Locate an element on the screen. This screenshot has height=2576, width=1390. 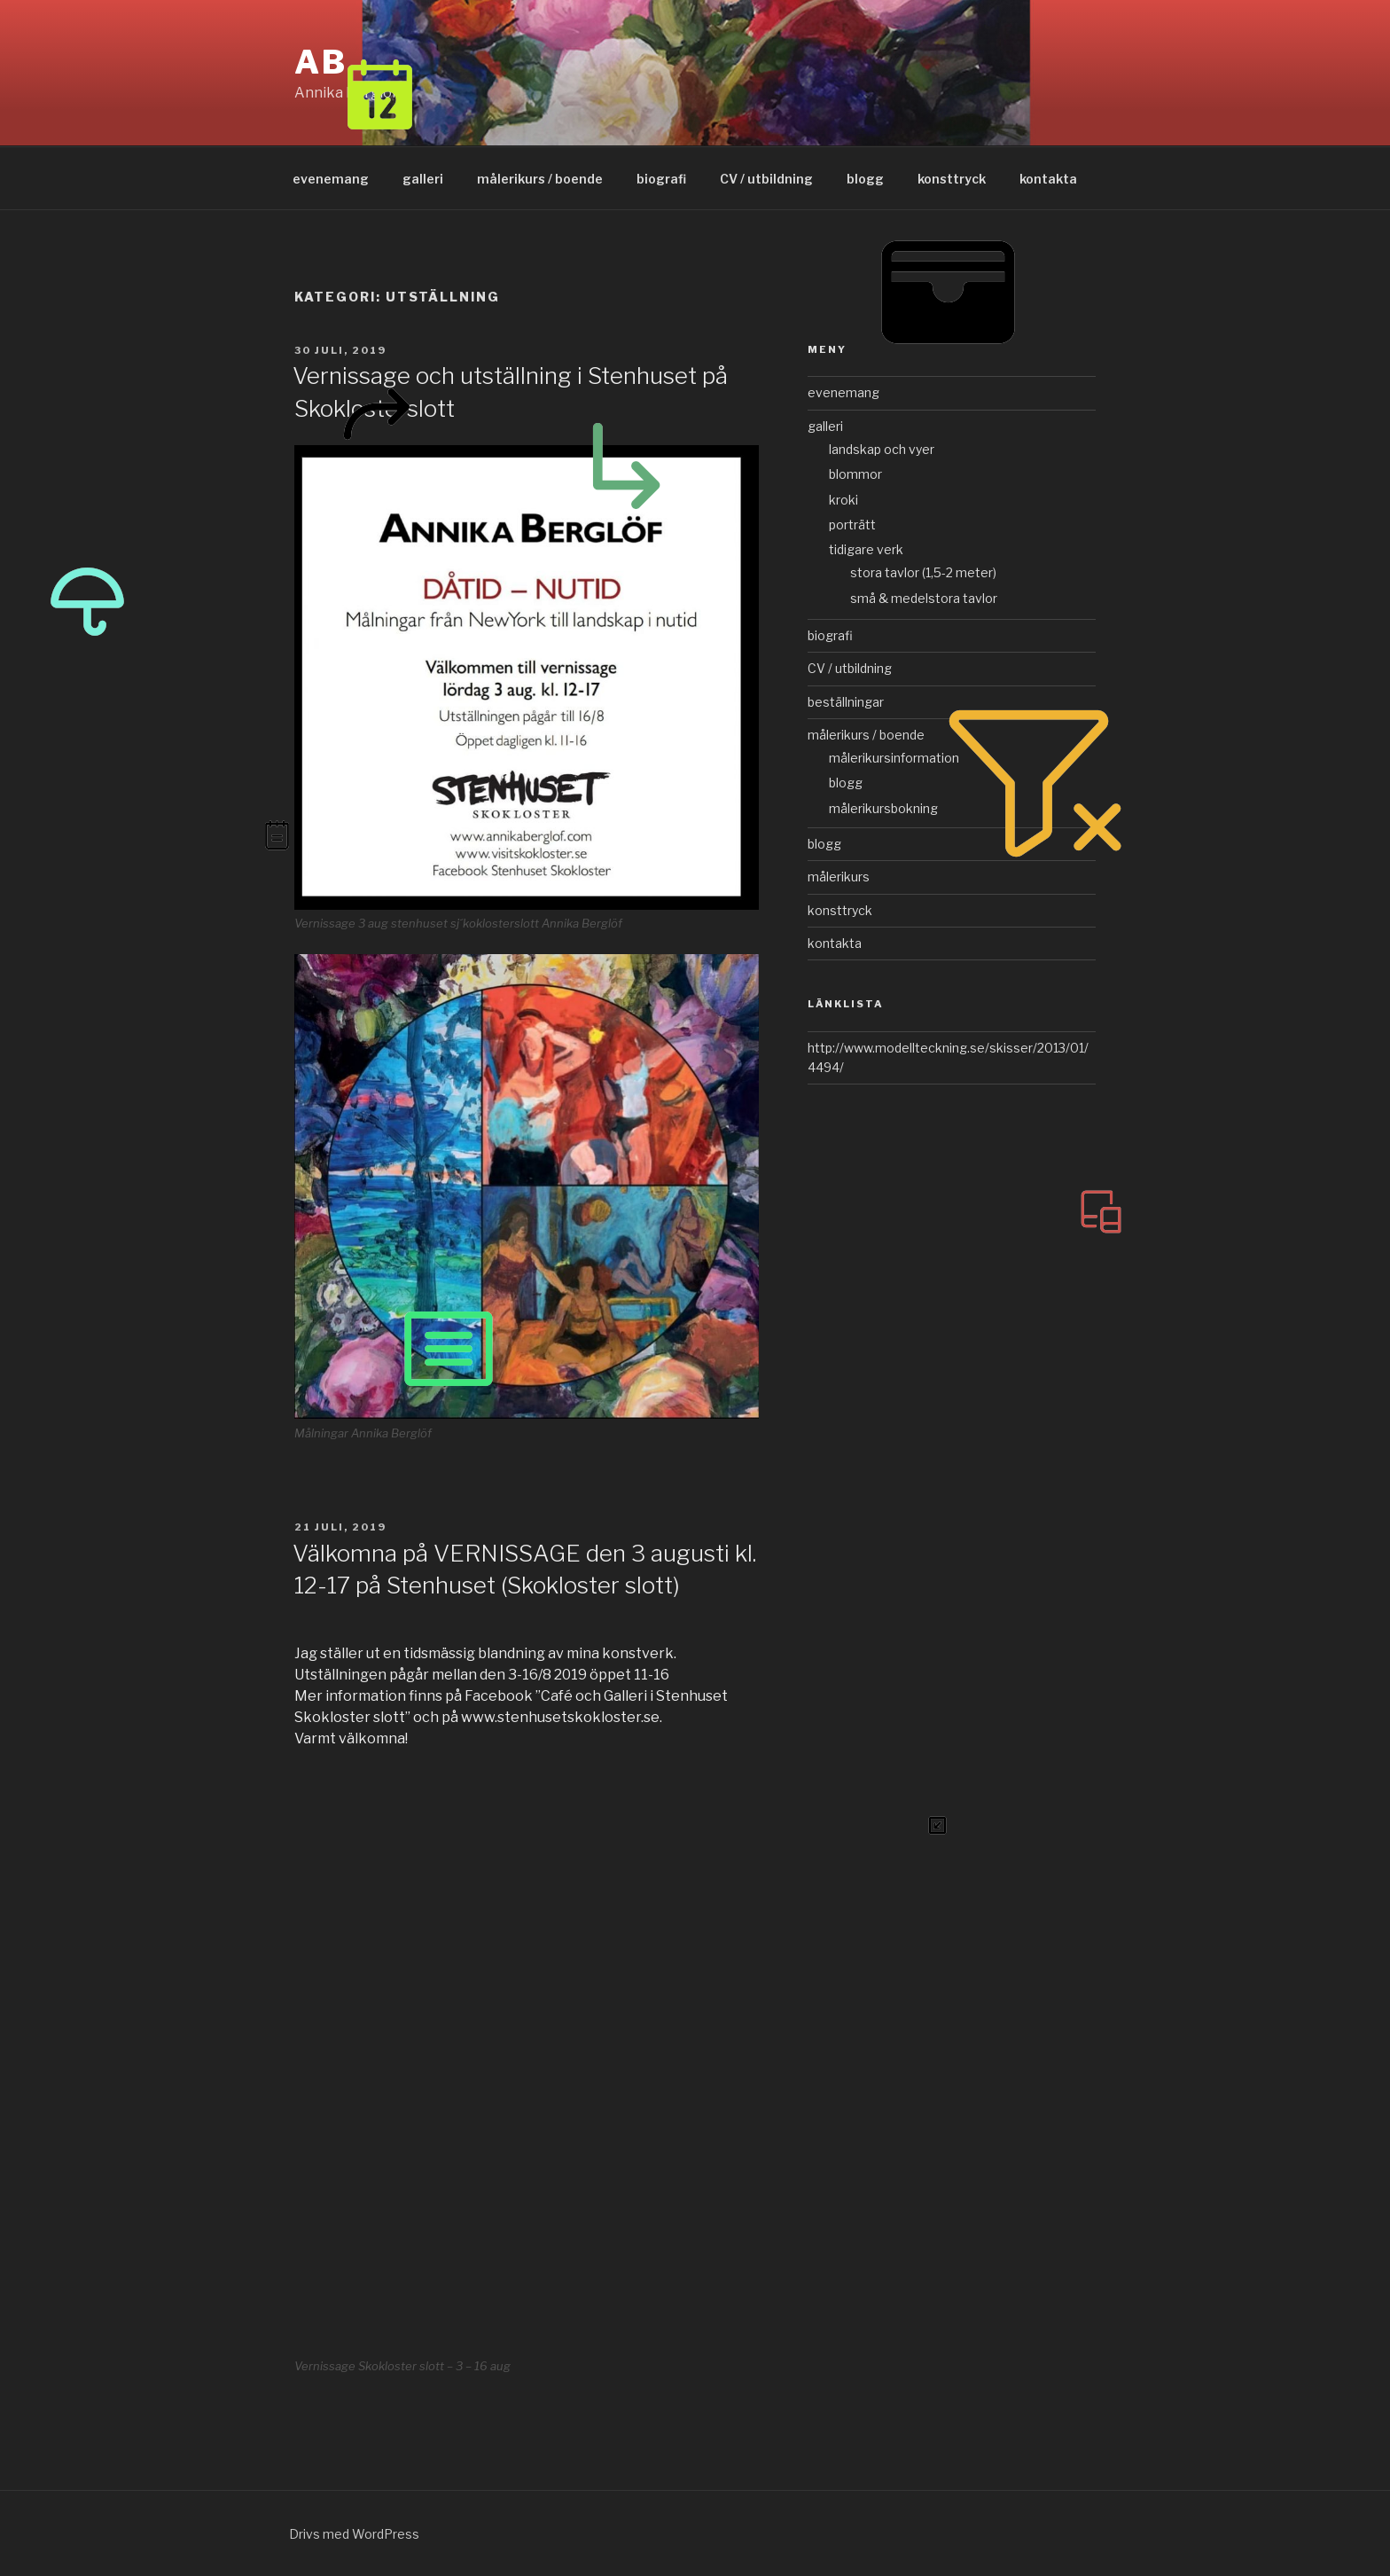
open calendar or date picker is located at coordinates (379, 97).